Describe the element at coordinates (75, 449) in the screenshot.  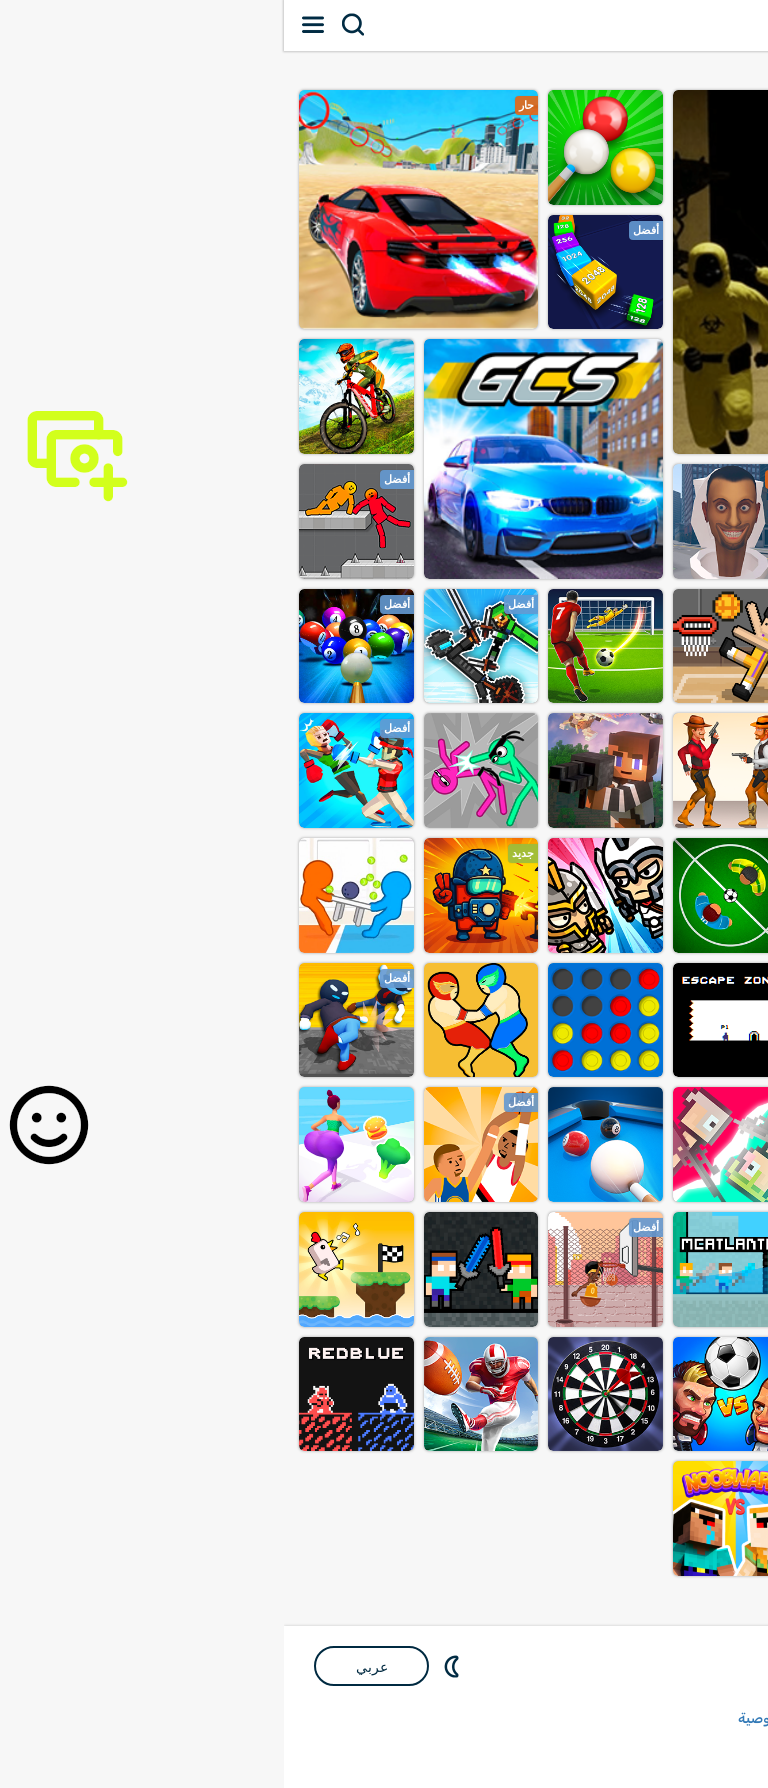
I see `add funds to your account` at that location.